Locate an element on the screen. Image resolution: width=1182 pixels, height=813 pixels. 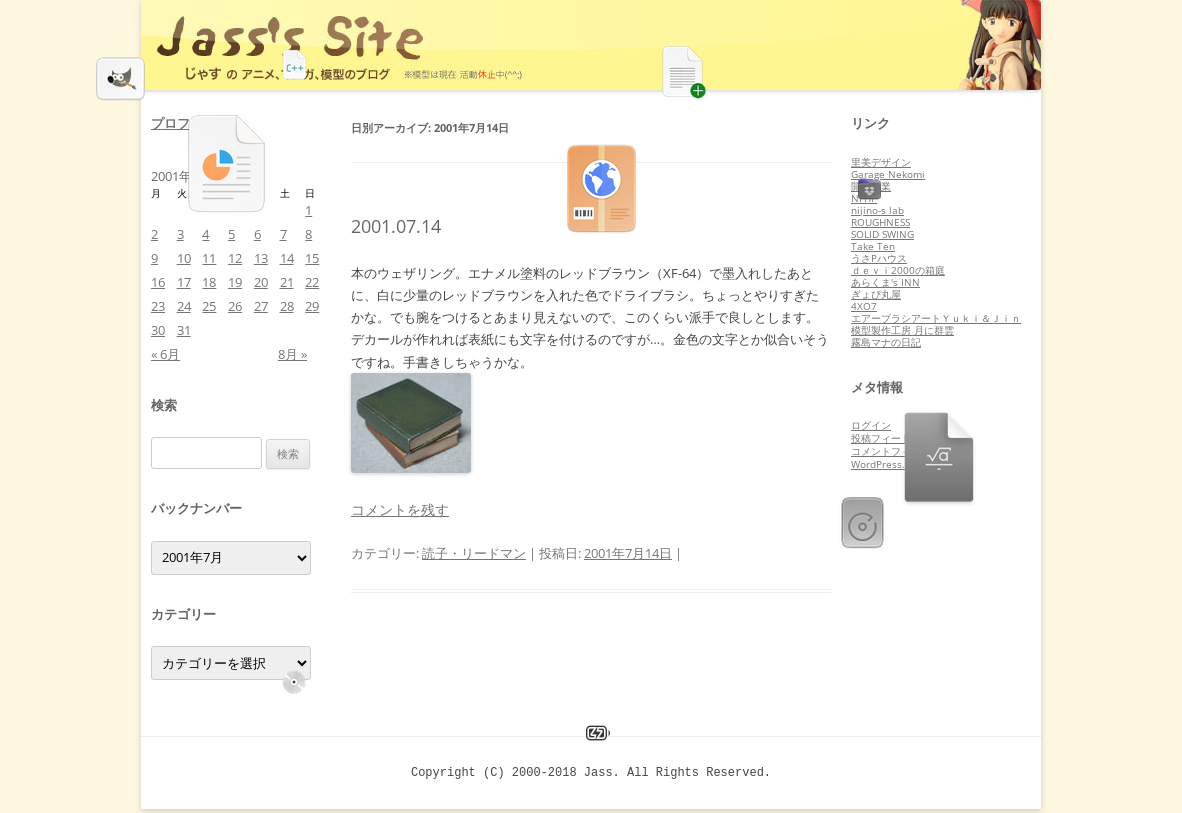
a compressed GIMP image file is located at coordinates (120, 77).